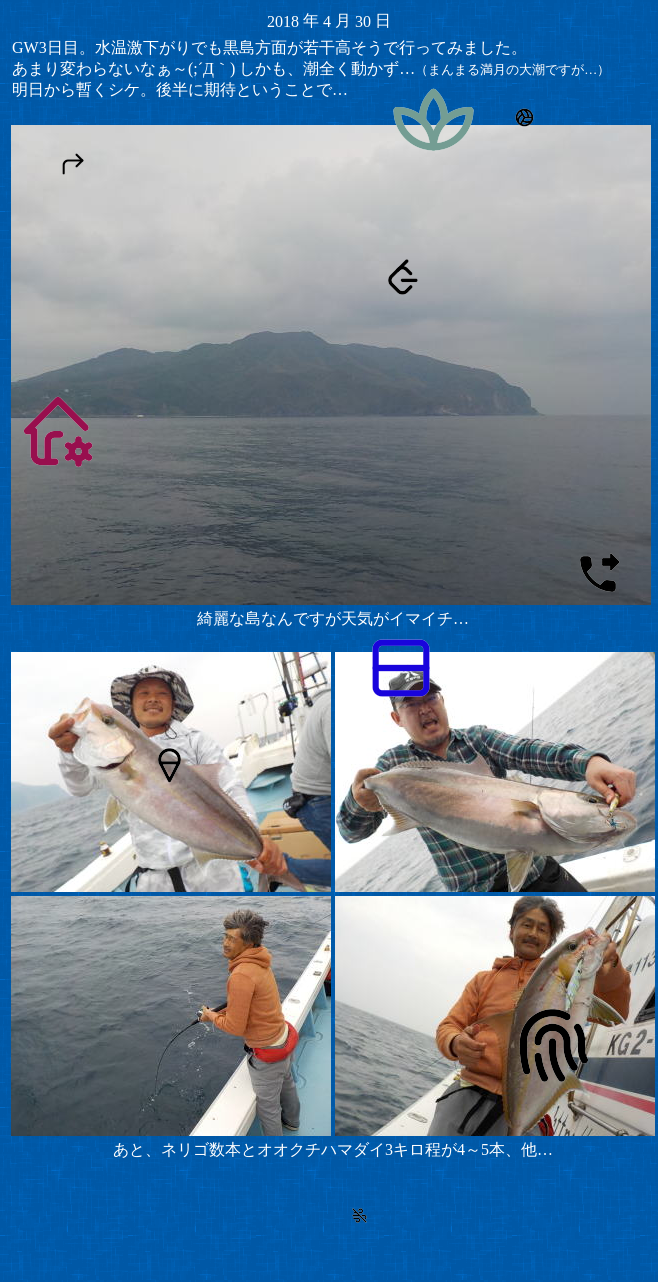  I want to click on share or forward content, so click(73, 164).